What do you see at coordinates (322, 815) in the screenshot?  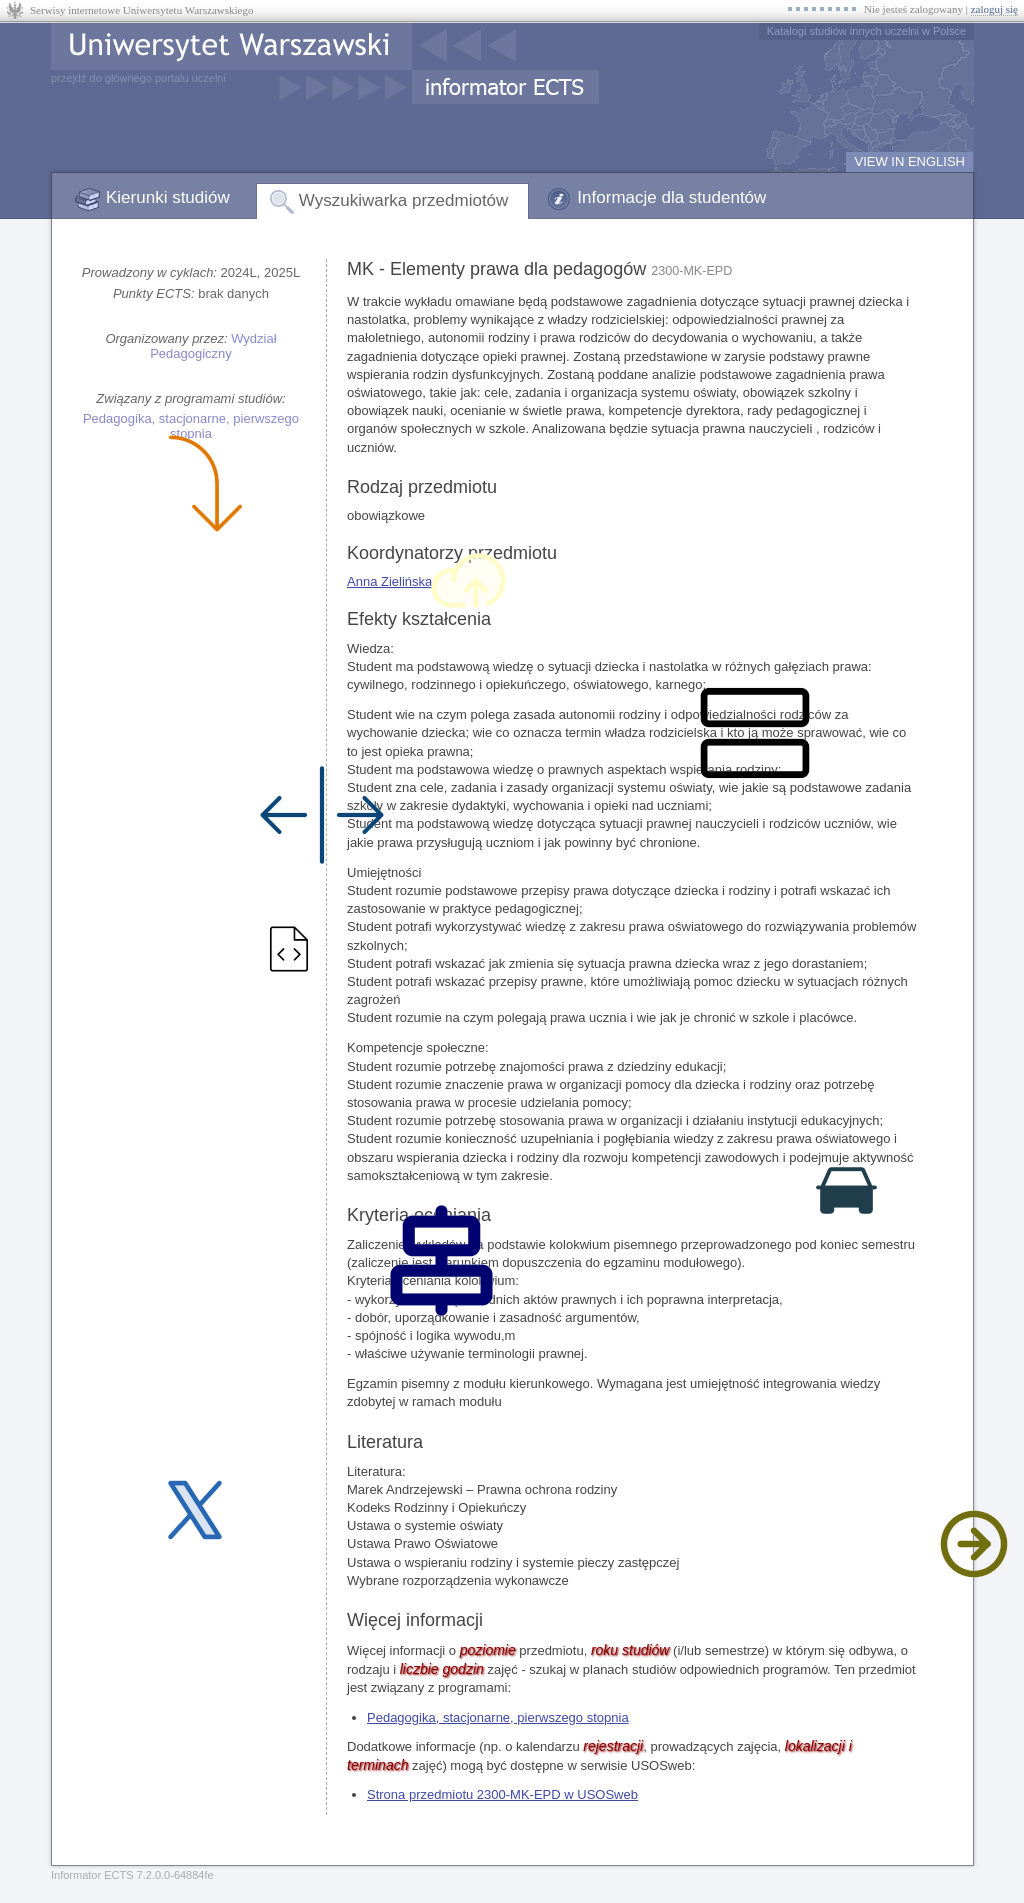 I see `expand content horizontally` at bounding box center [322, 815].